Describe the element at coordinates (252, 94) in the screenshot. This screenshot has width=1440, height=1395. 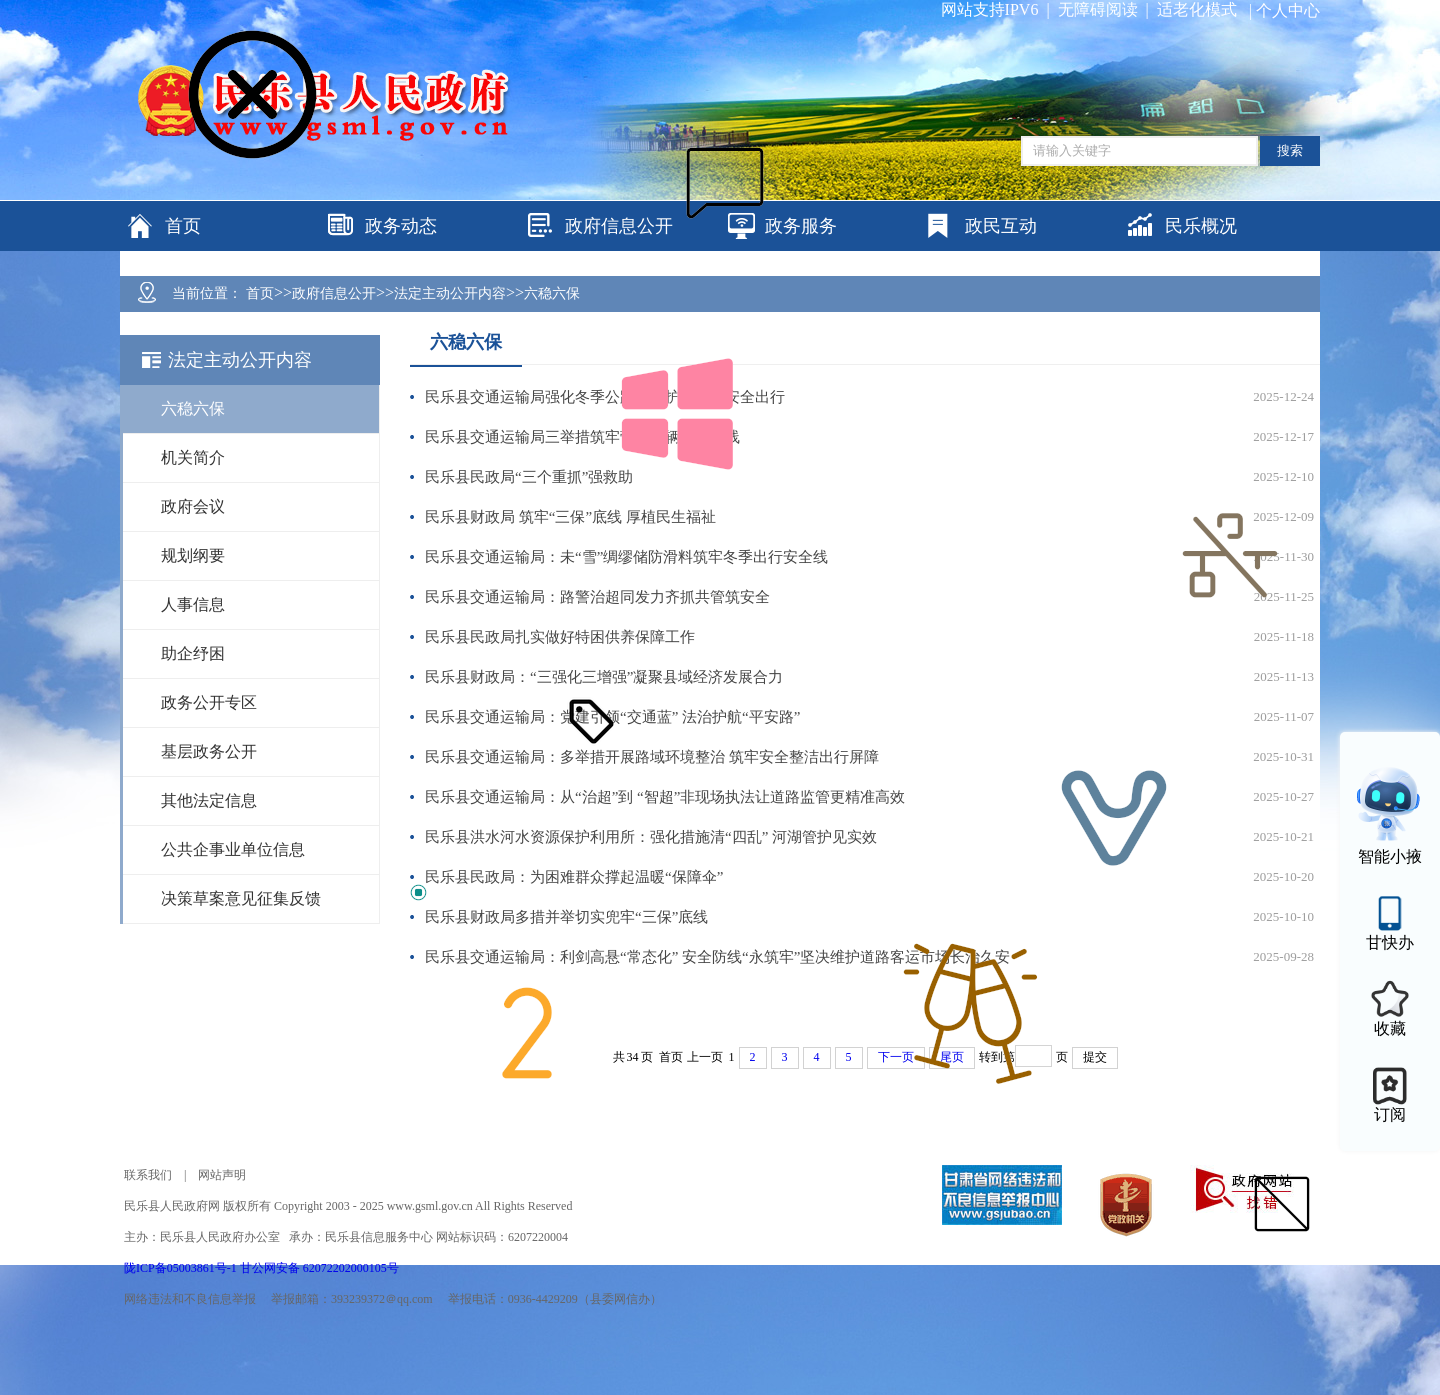
I see `close or dismiss a dialog` at that location.